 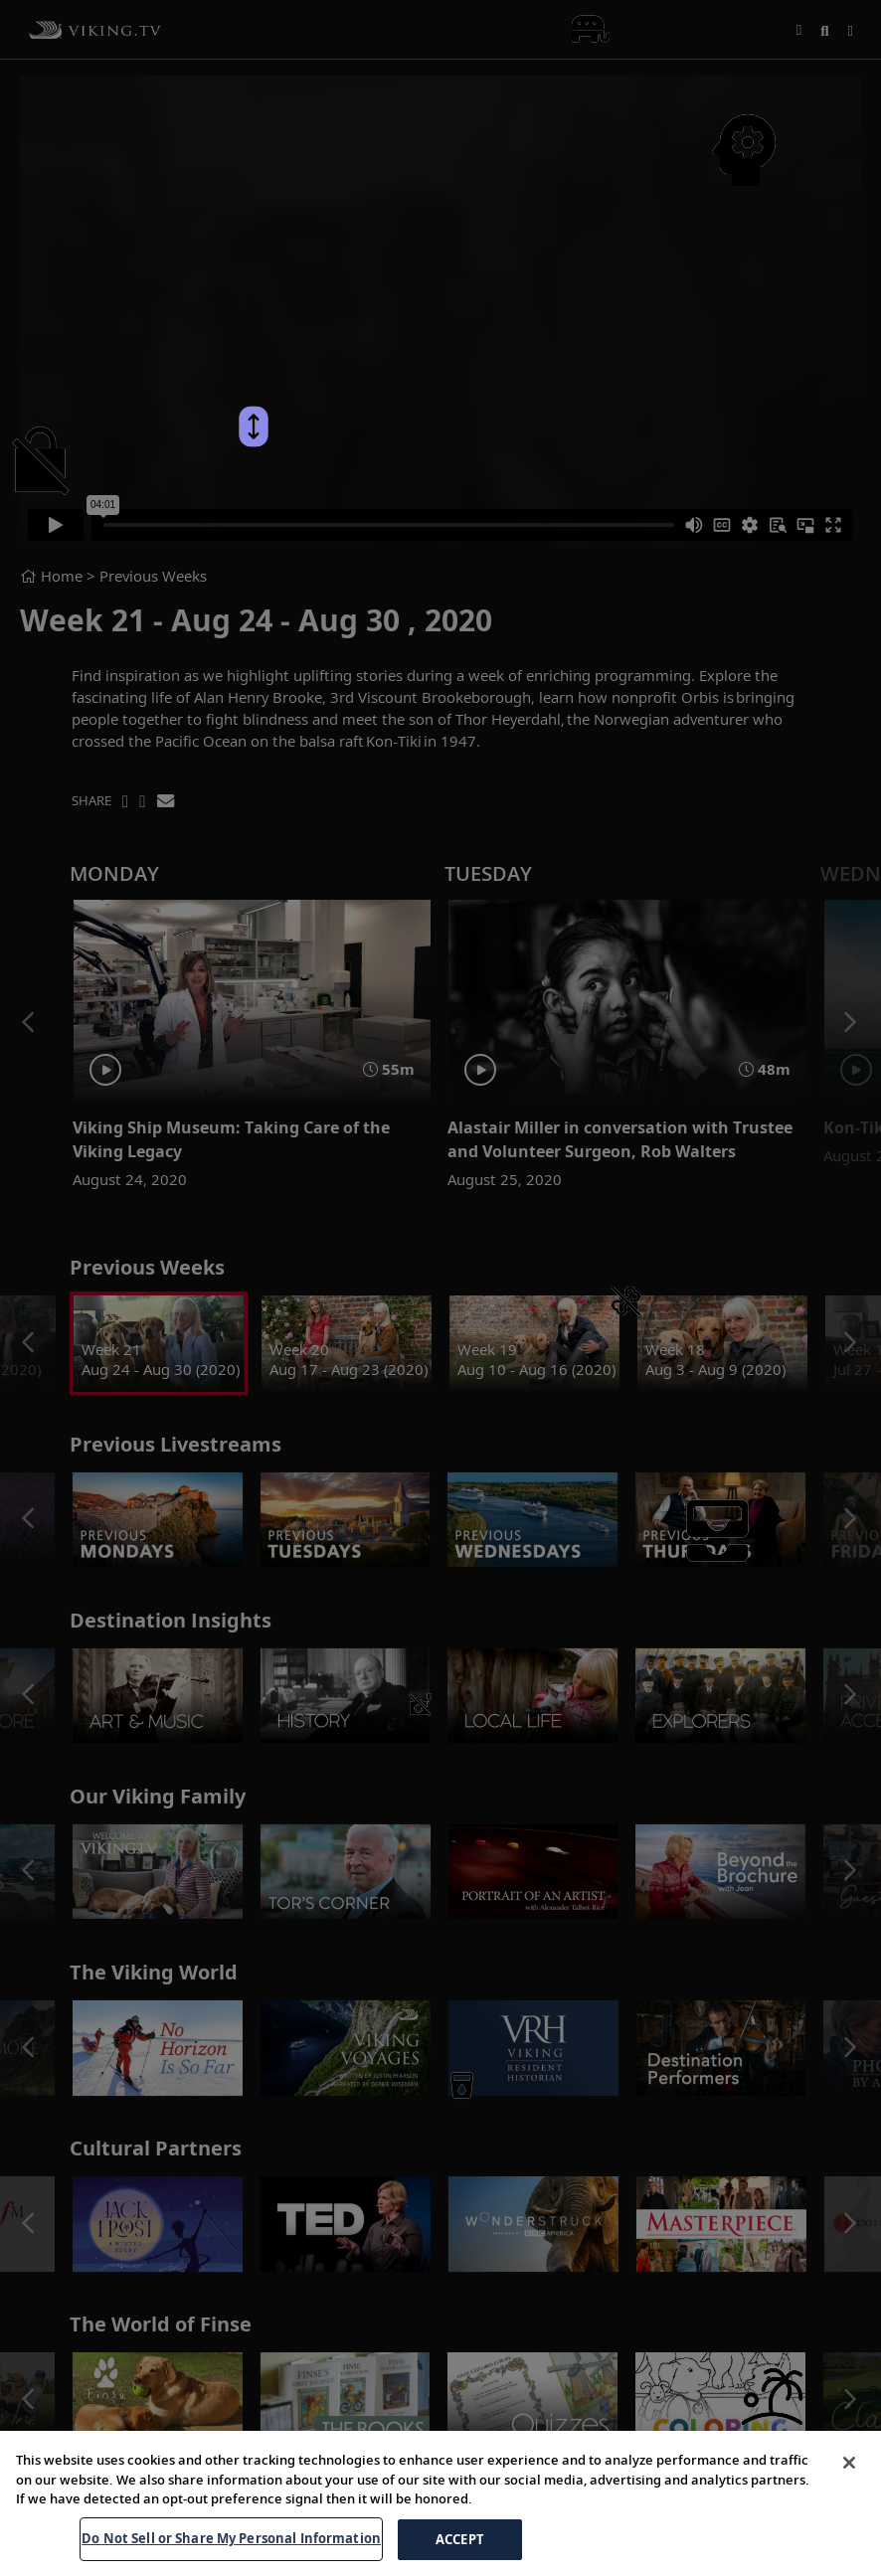 I want to click on find nearby drink or beverage locations, so click(x=461, y=2085).